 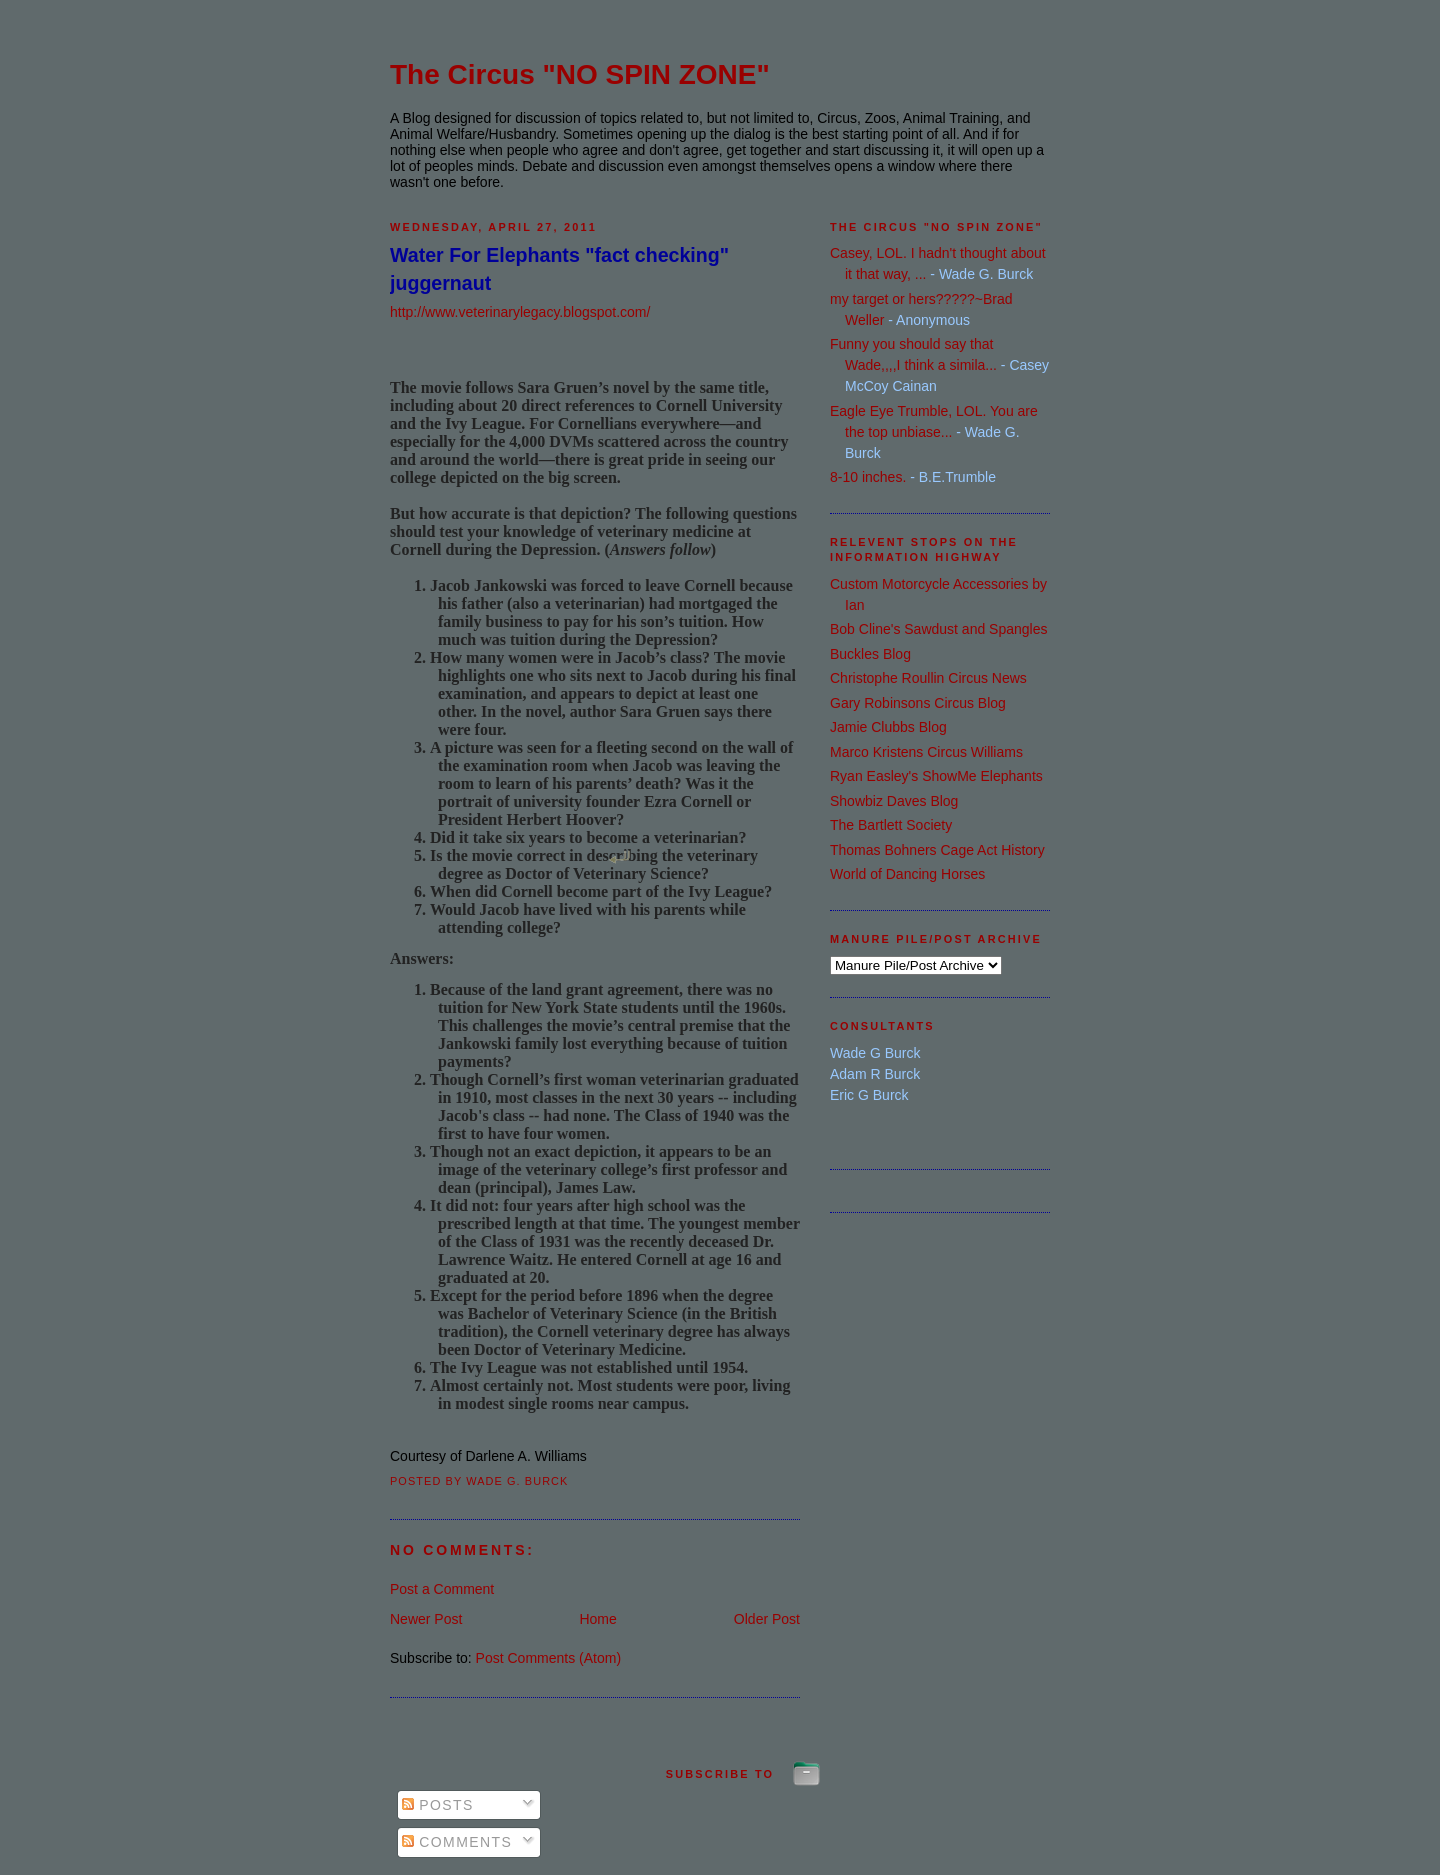 I want to click on reply to all recipients of an email, so click(x=619, y=857).